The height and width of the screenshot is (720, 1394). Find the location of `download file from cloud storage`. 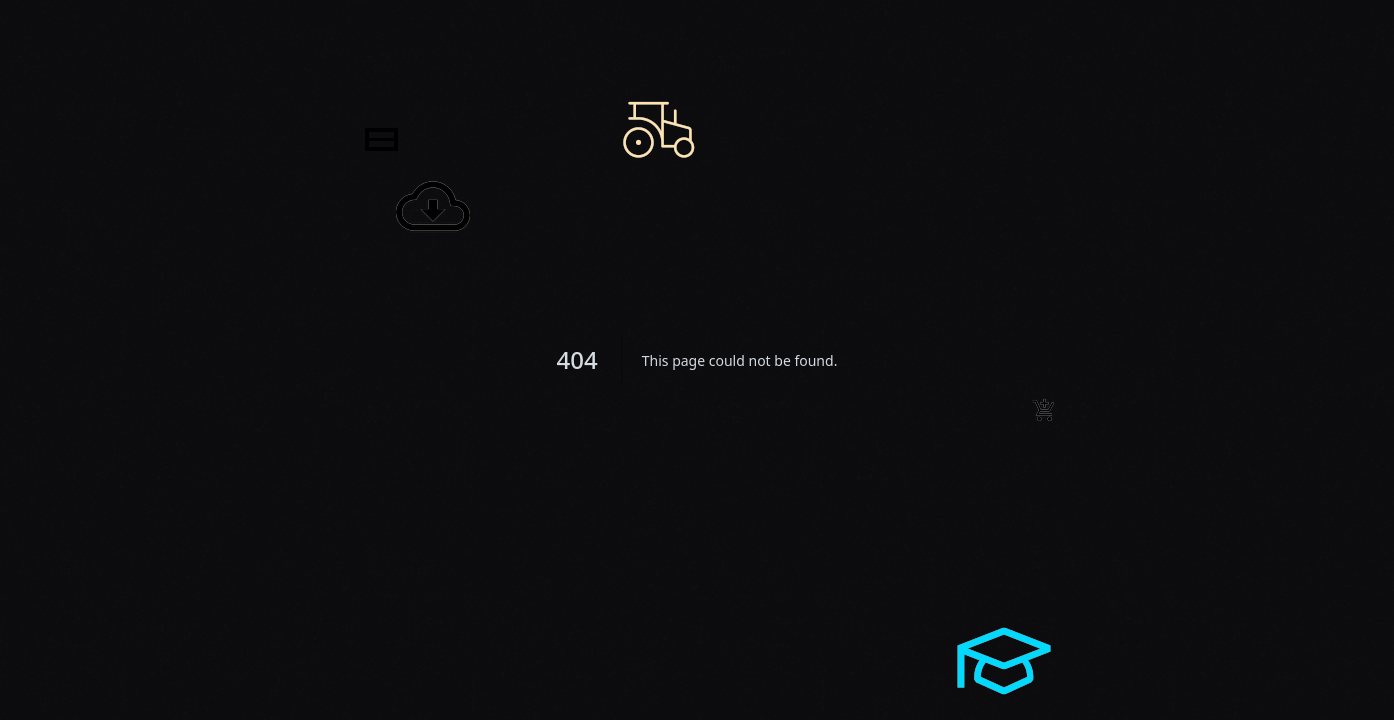

download file from cloud storage is located at coordinates (433, 206).